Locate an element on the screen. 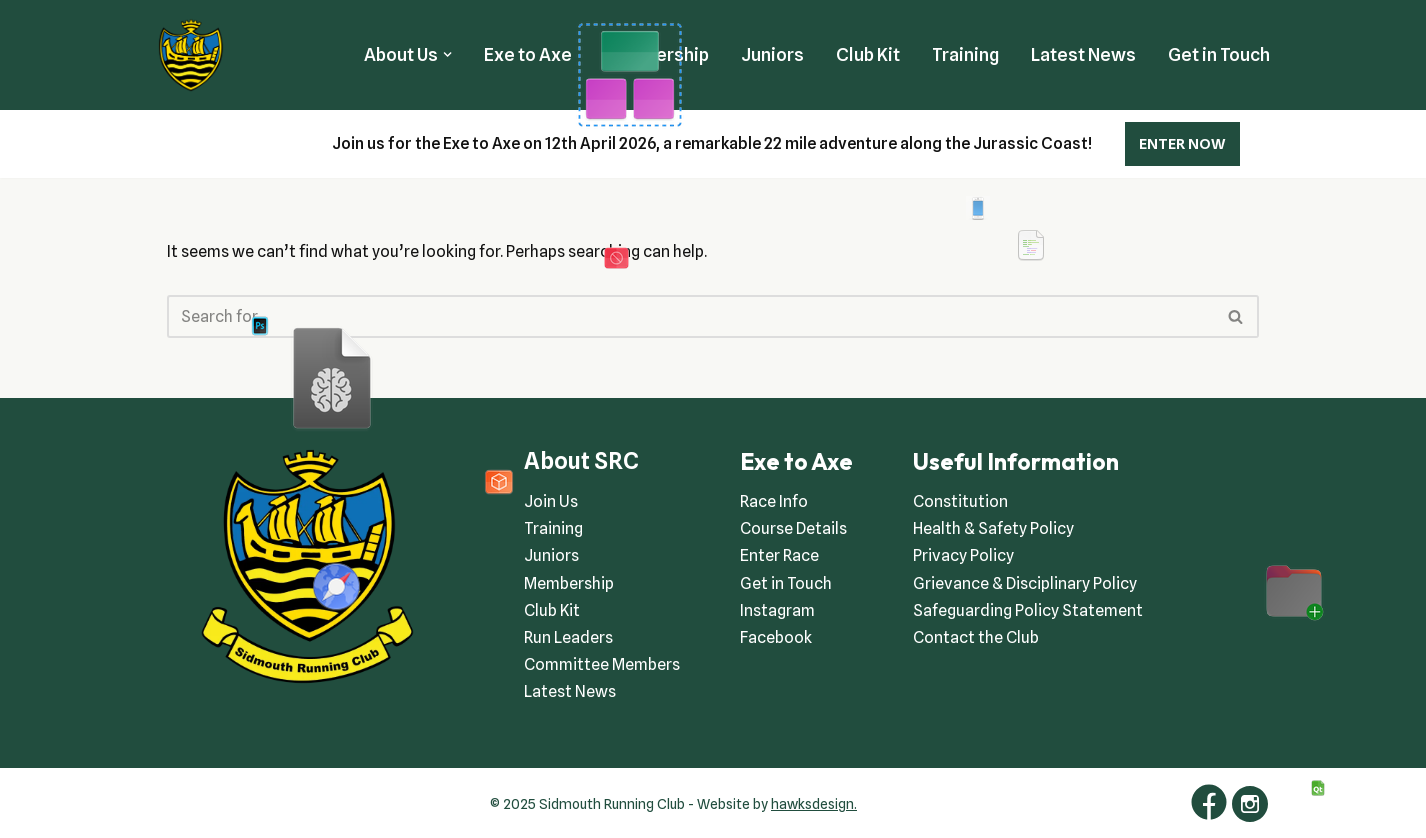  open the web browser application is located at coordinates (336, 586).